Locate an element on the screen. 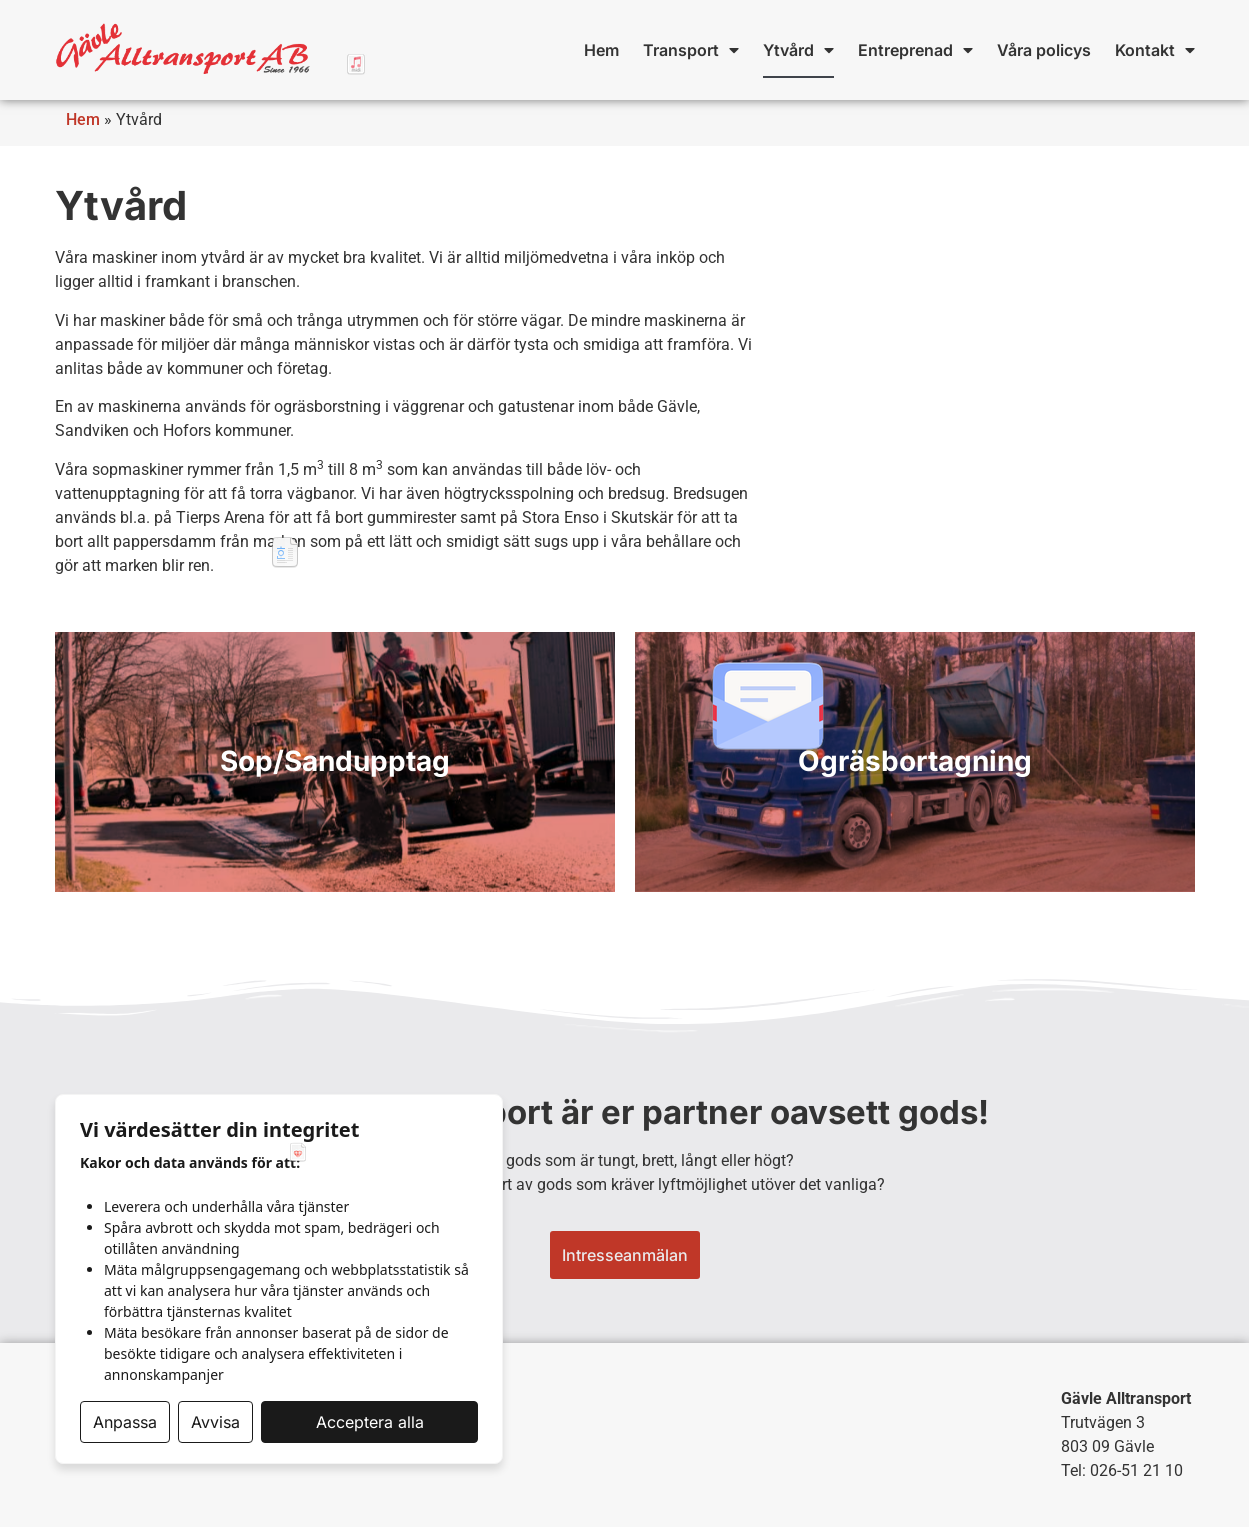 The height and width of the screenshot is (1527, 1249). a hancom hangul word processor document file is located at coordinates (285, 552).